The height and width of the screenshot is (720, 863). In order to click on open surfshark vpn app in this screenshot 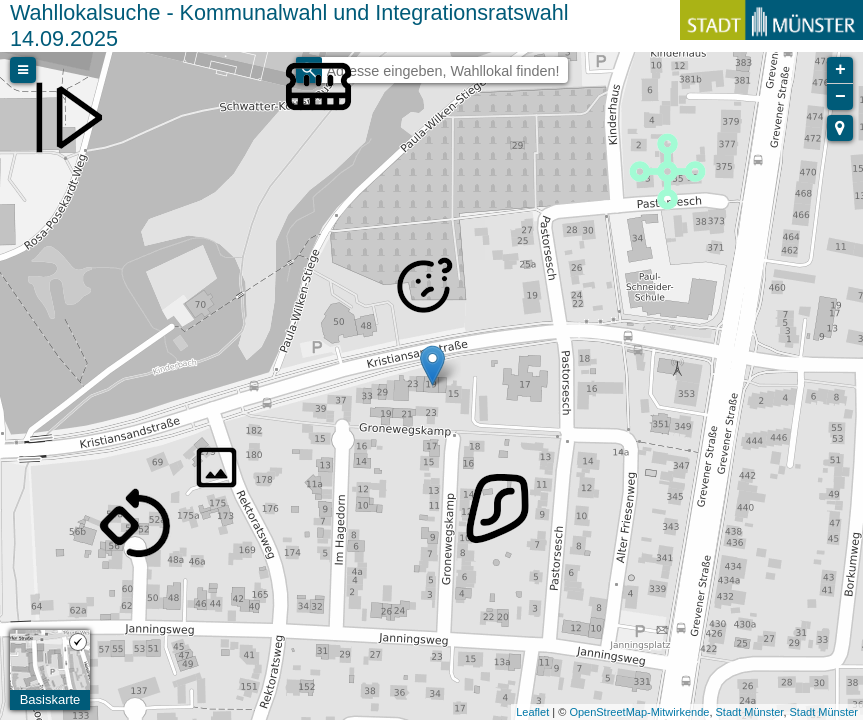, I will do `click(497, 508)`.